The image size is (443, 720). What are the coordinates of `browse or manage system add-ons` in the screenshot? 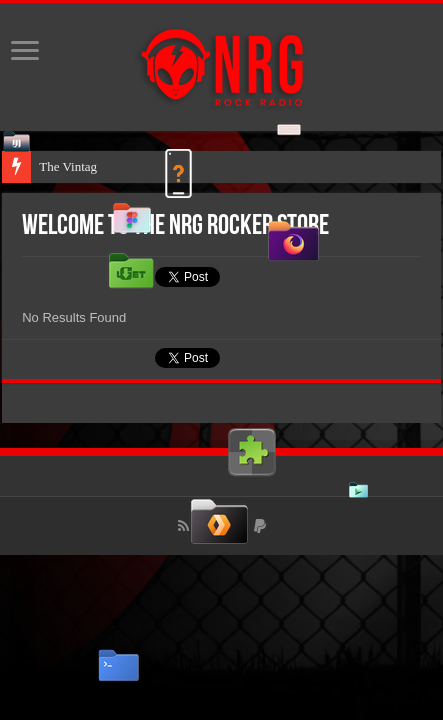 It's located at (252, 452).